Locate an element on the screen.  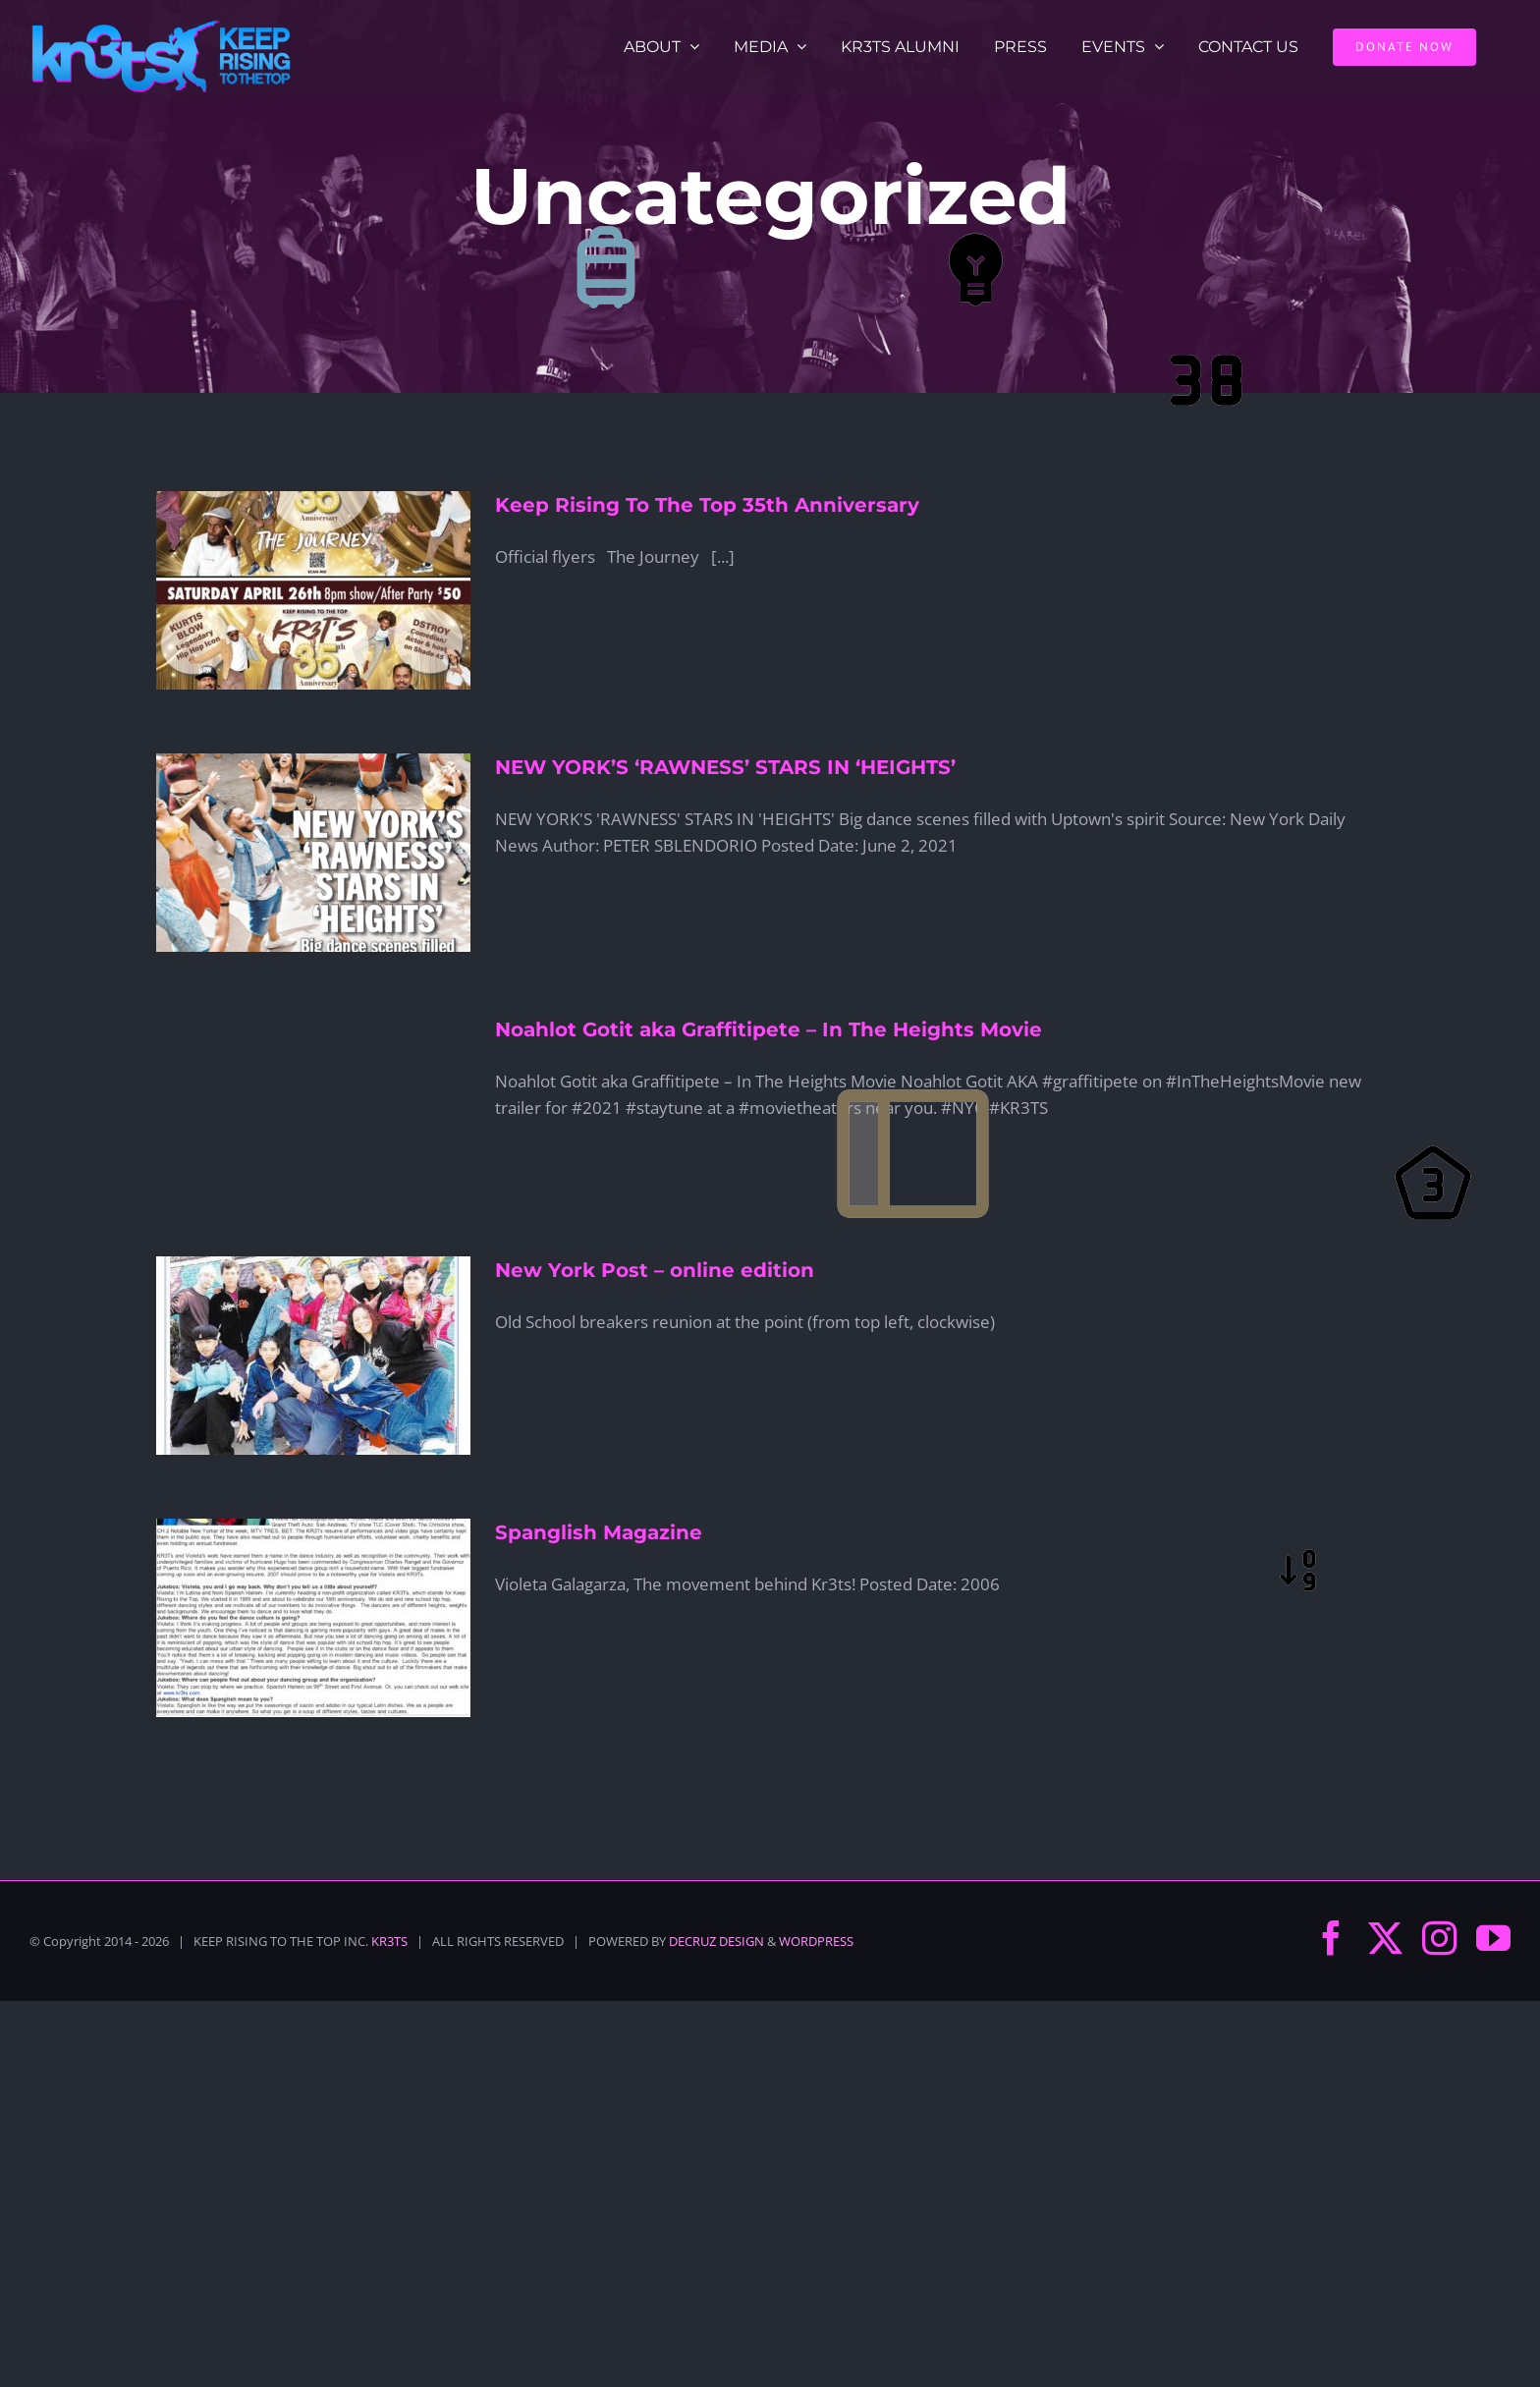
access travel or trip information is located at coordinates (606, 267).